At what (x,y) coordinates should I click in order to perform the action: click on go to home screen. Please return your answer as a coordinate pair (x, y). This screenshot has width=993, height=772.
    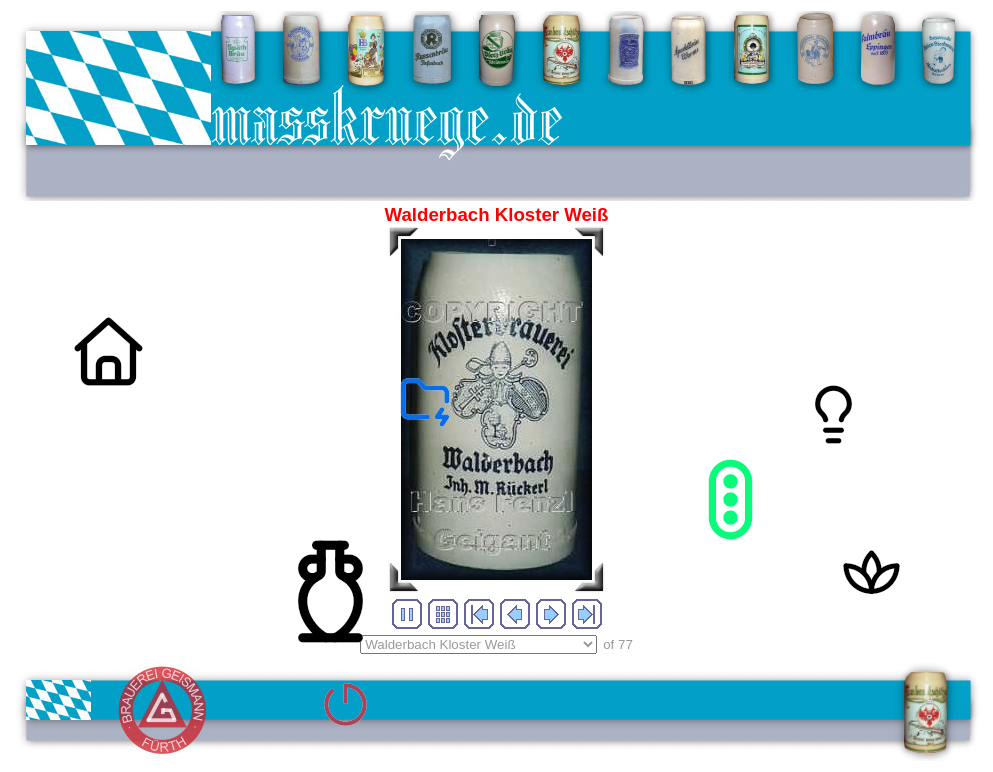
    Looking at the image, I should click on (108, 351).